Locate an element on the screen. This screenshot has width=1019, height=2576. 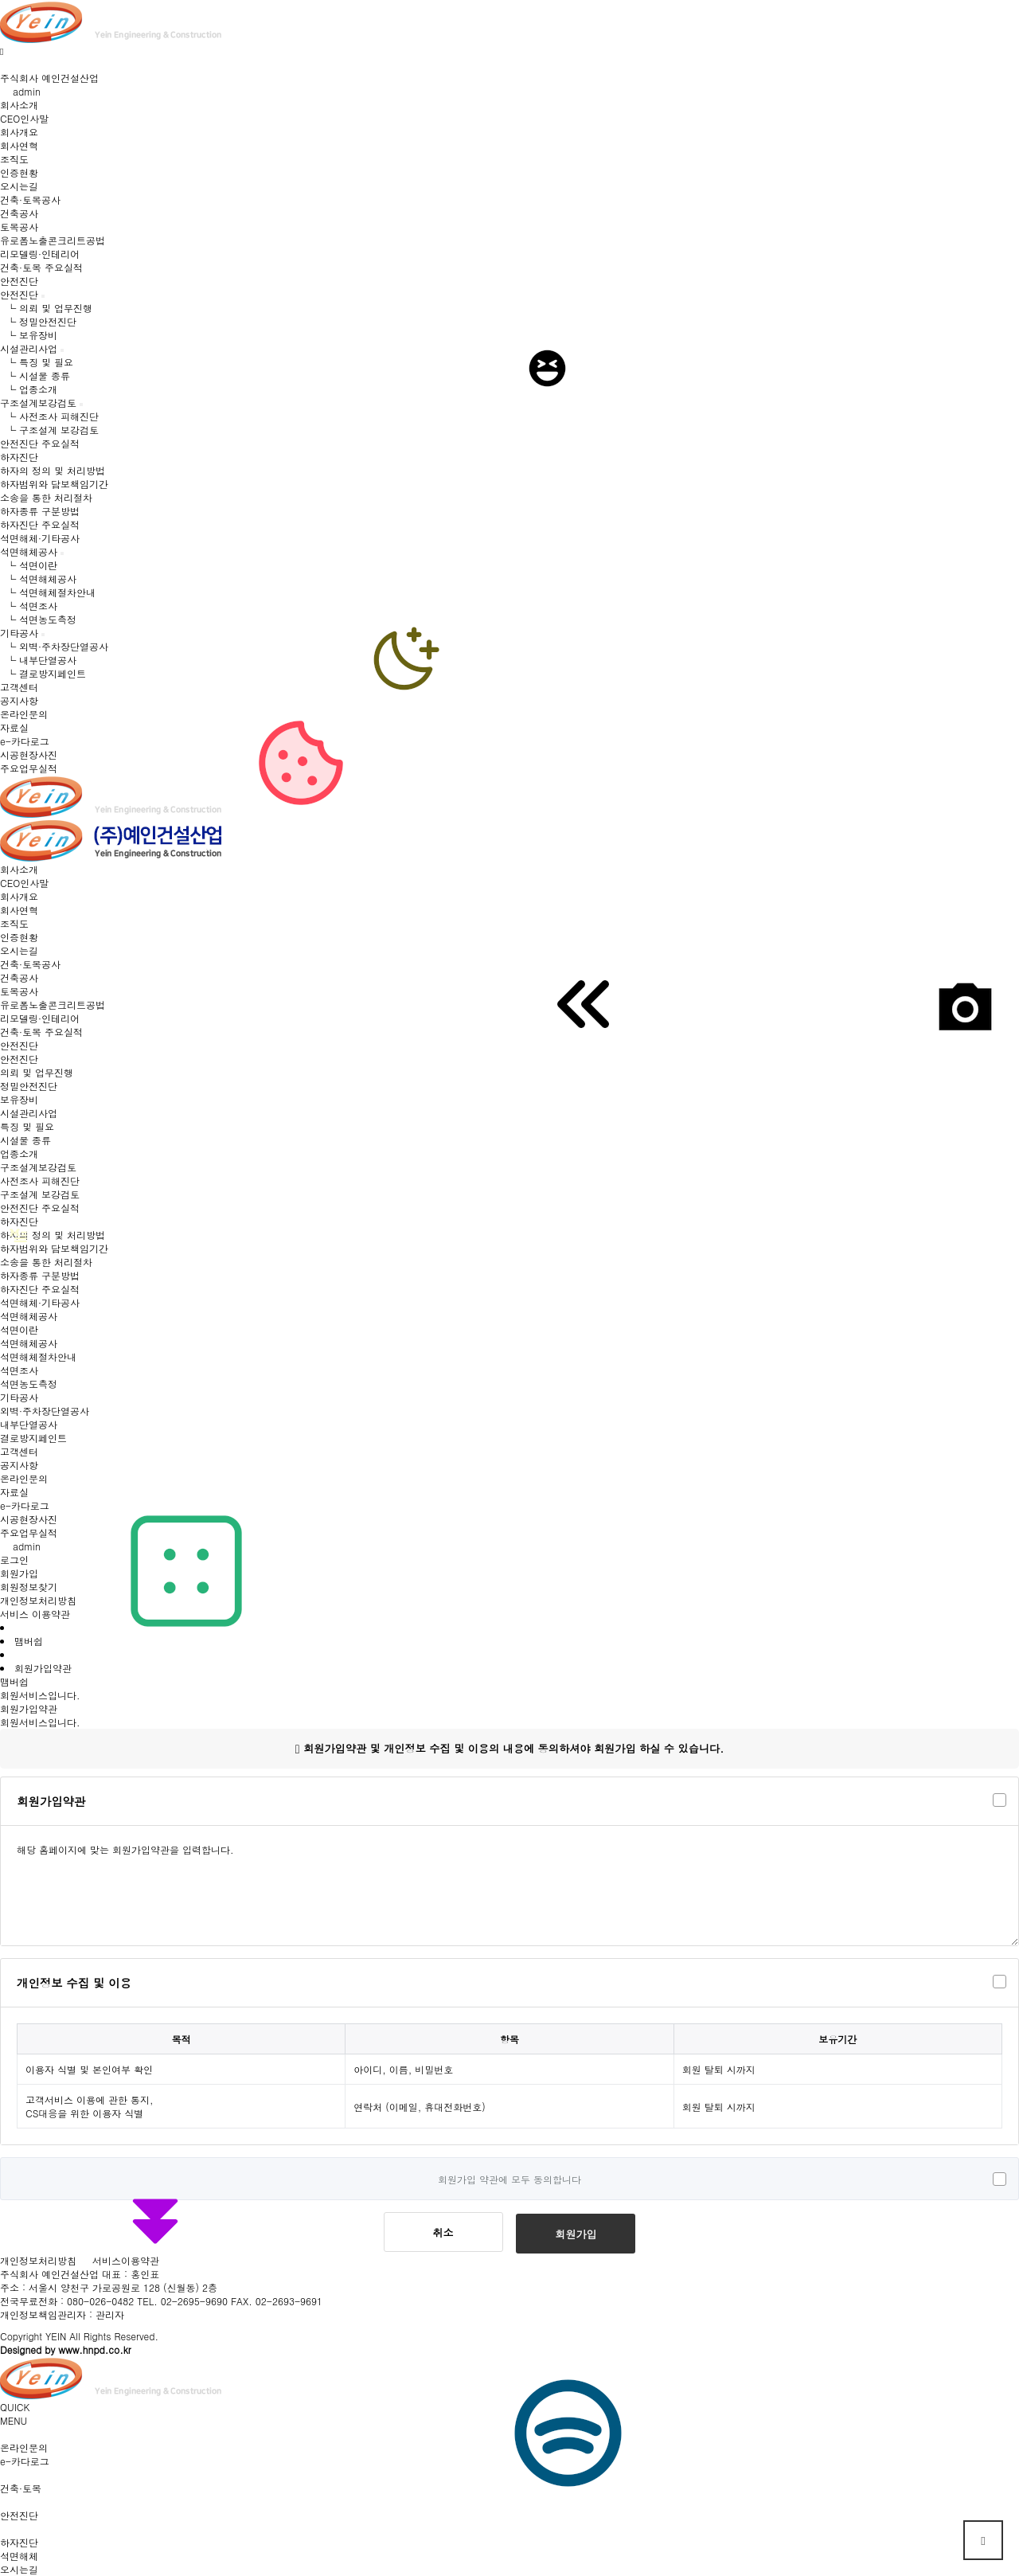
react with laughter to a post or message is located at coordinates (547, 368).